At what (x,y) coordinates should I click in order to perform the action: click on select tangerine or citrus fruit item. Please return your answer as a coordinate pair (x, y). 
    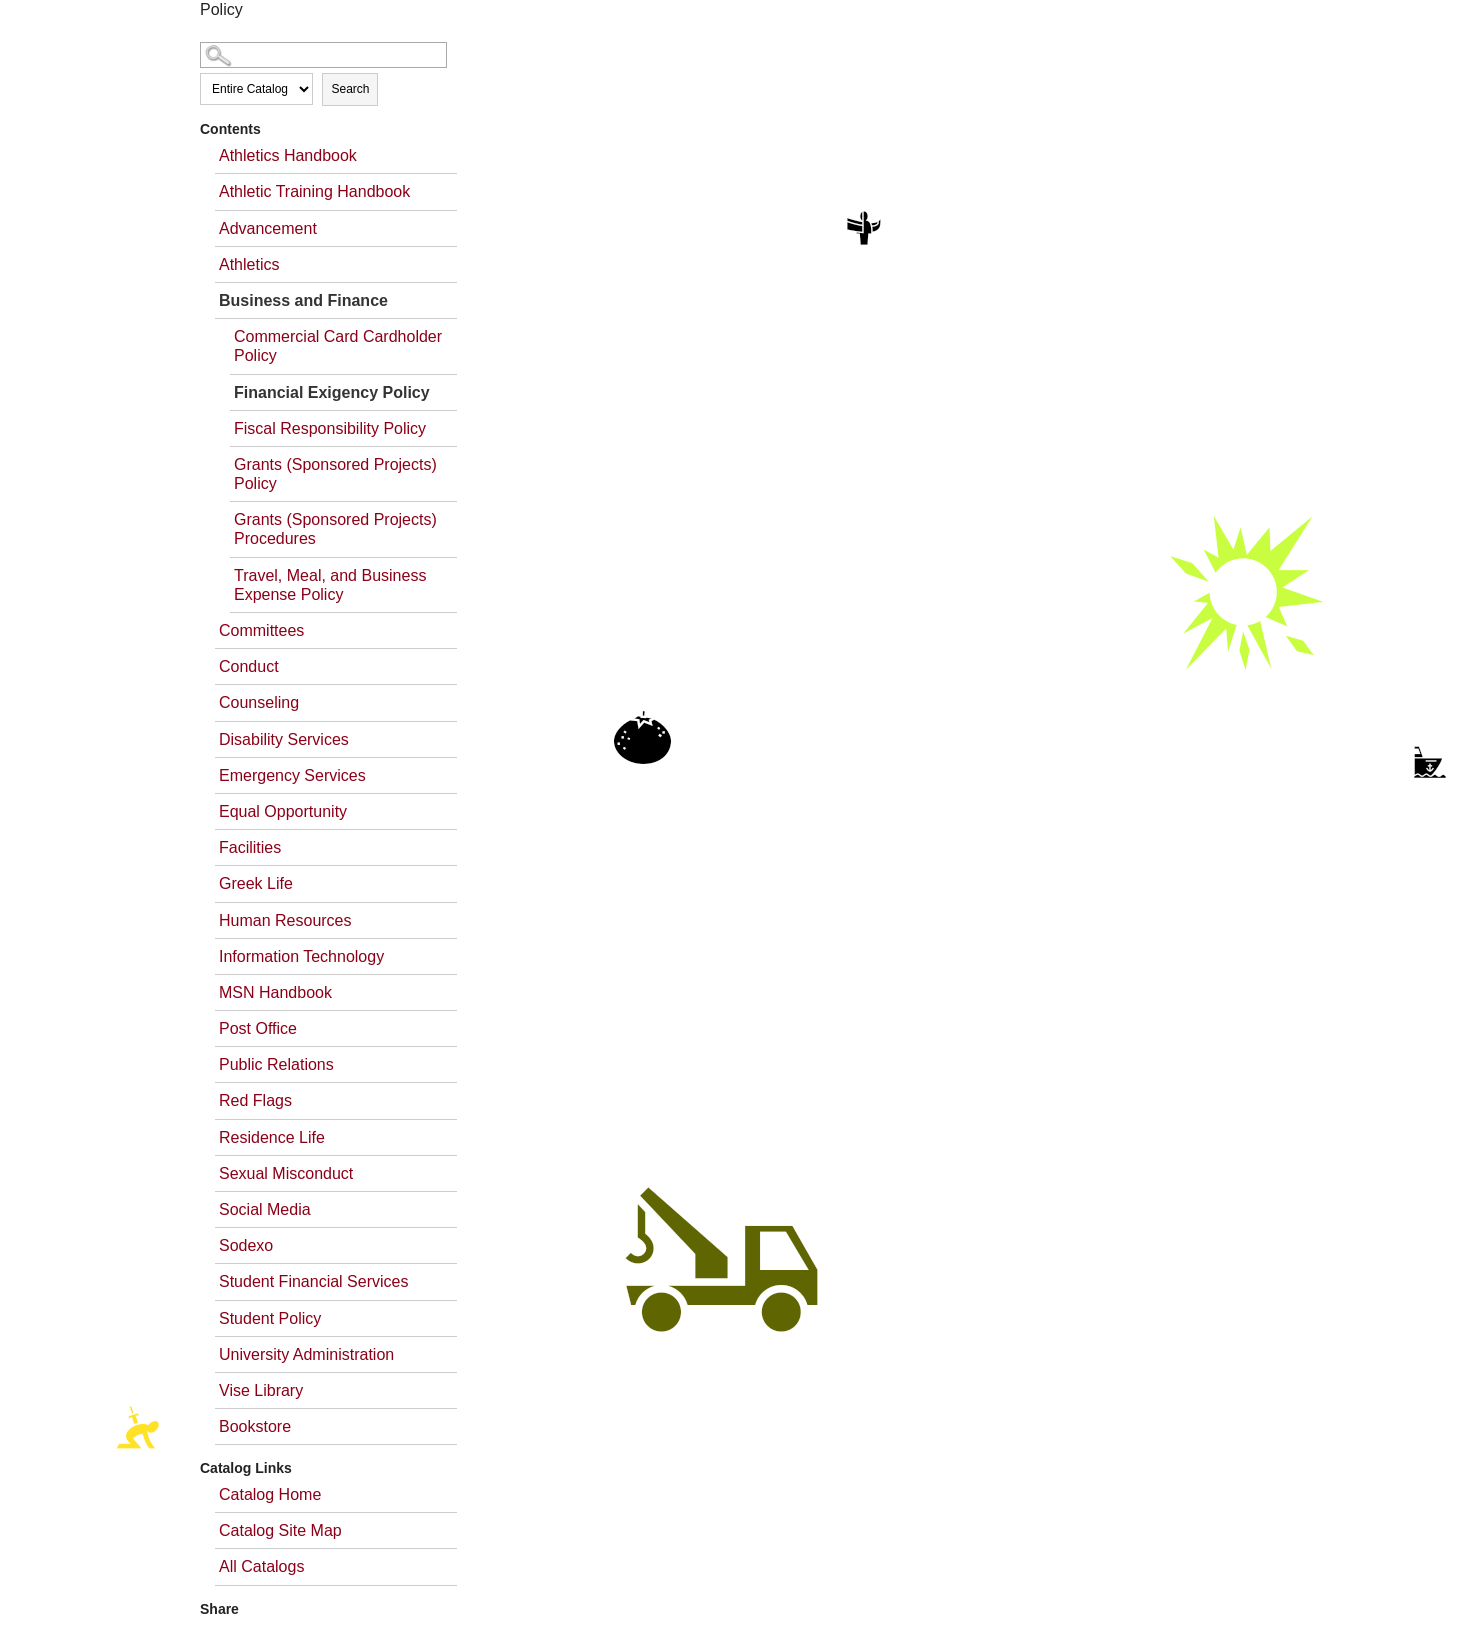
    Looking at the image, I should click on (642, 737).